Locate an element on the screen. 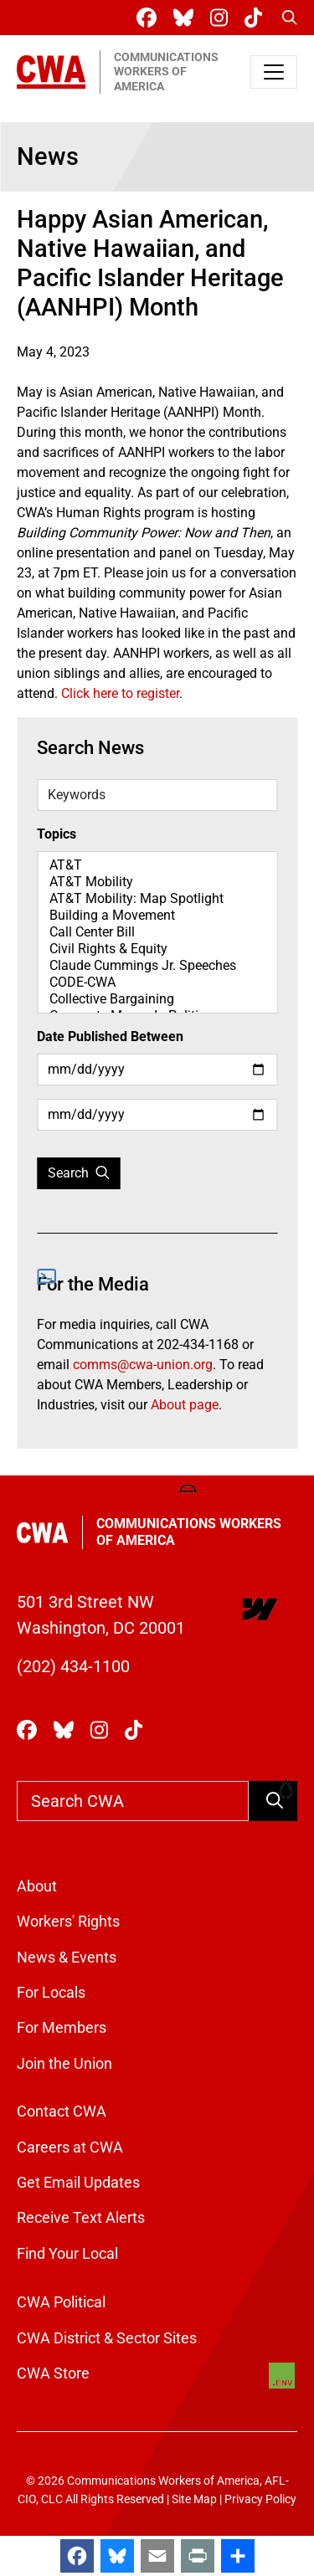 This screenshot has width=314, height=2576. moo print and design services logo is located at coordinates (286, 1788).